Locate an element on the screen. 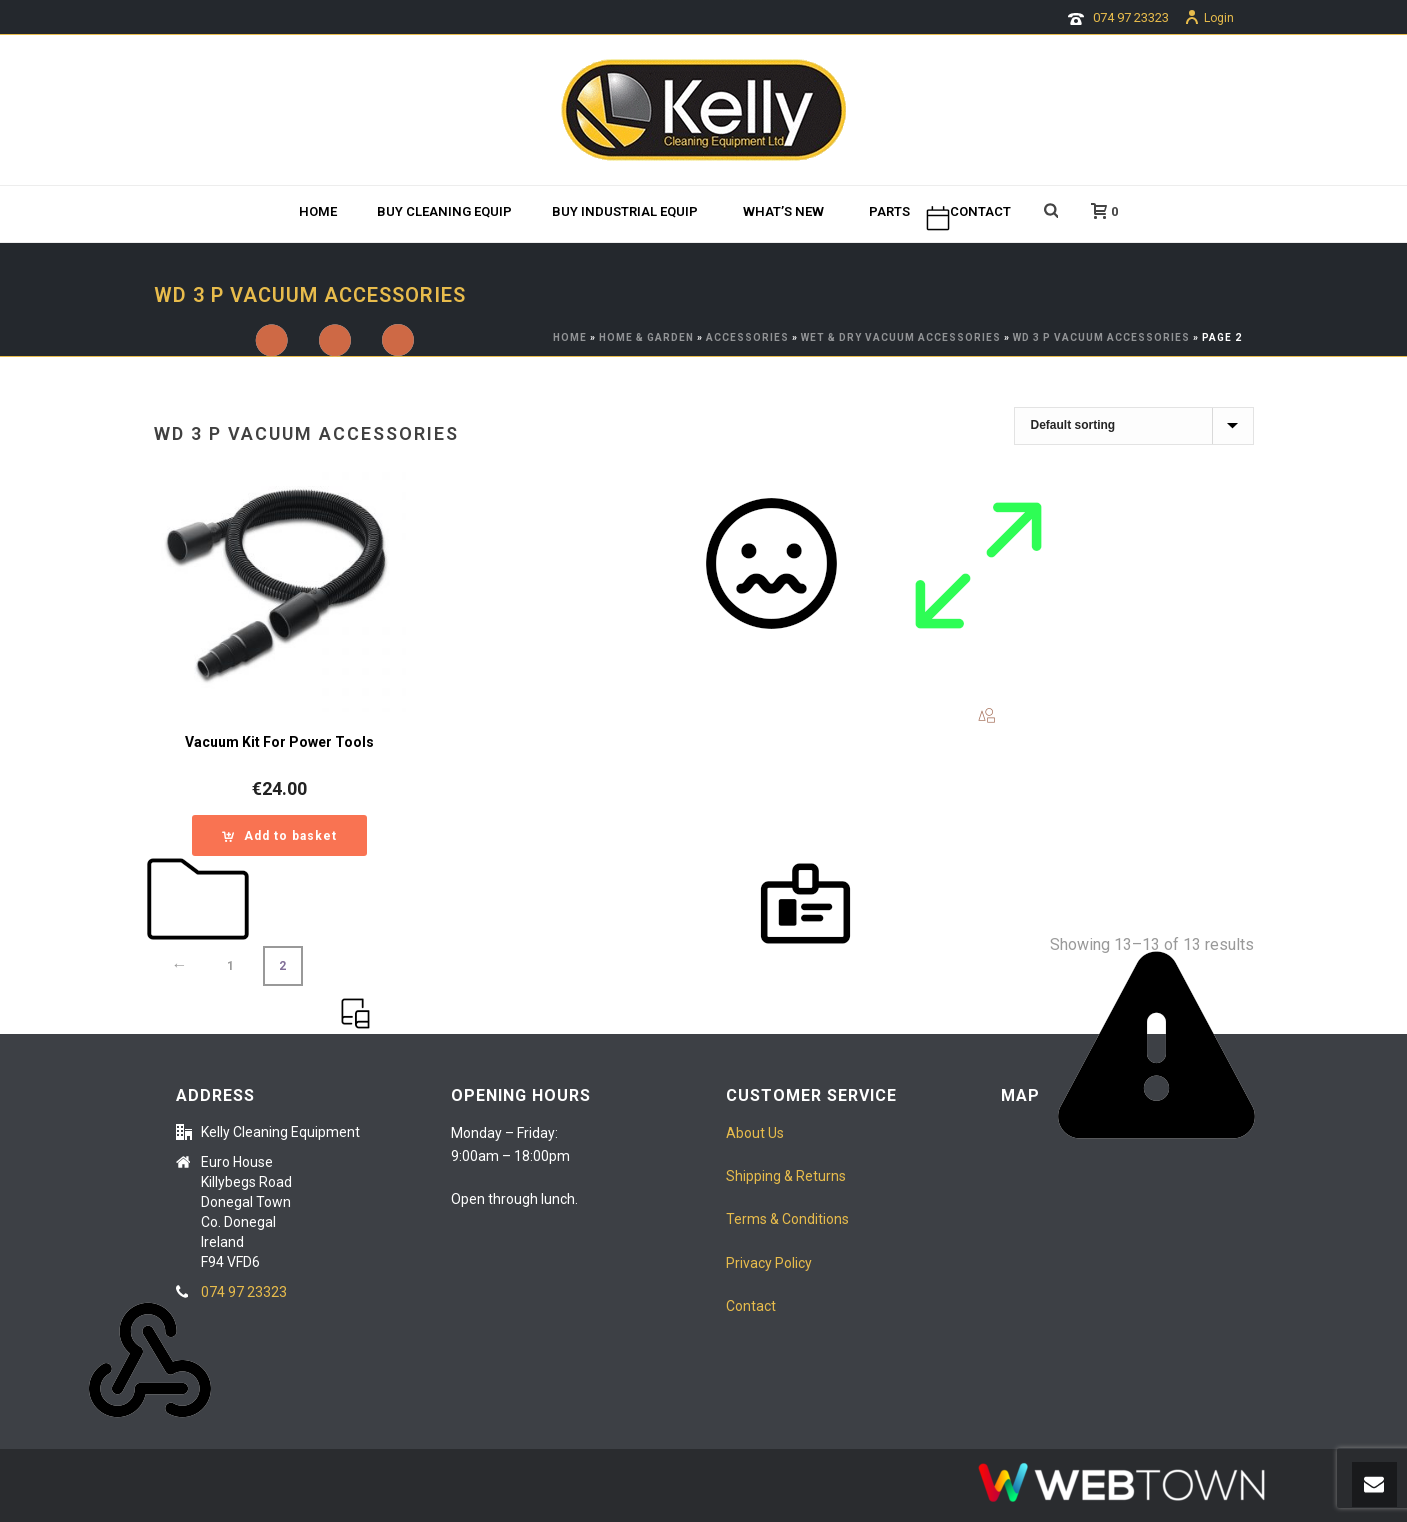 The image size is (1407, 1522). open more options menu is located at coordinates (335, 340).